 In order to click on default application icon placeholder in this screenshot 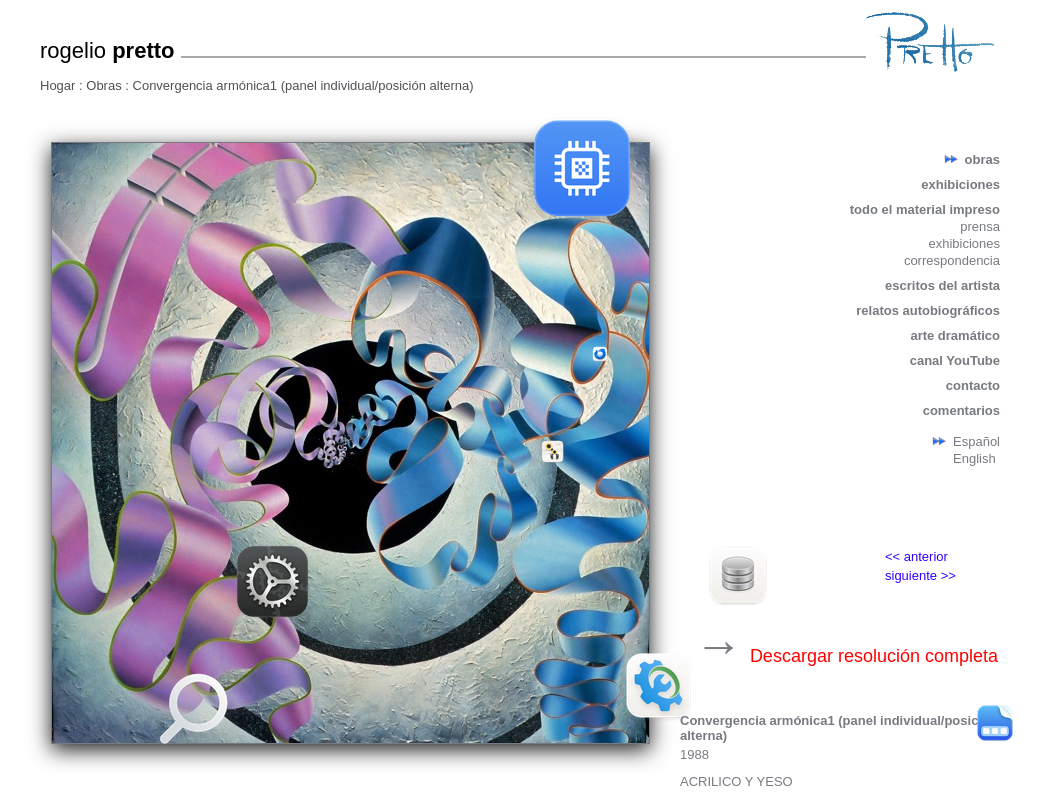, I will do `click(272, 581)`.